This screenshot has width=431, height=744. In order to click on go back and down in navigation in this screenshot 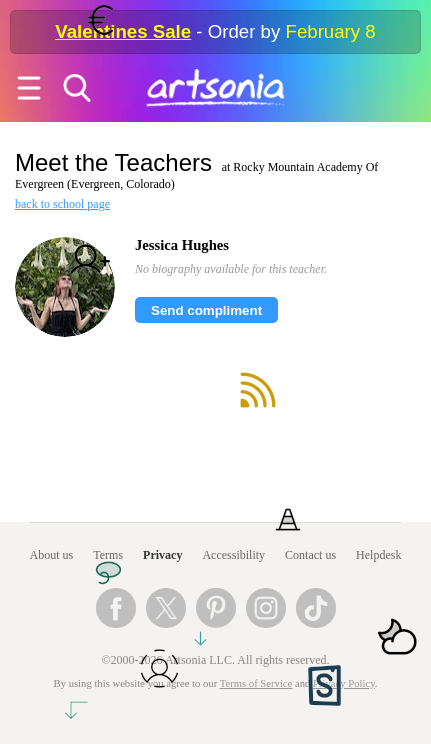, I will do `click(75, 708)`.